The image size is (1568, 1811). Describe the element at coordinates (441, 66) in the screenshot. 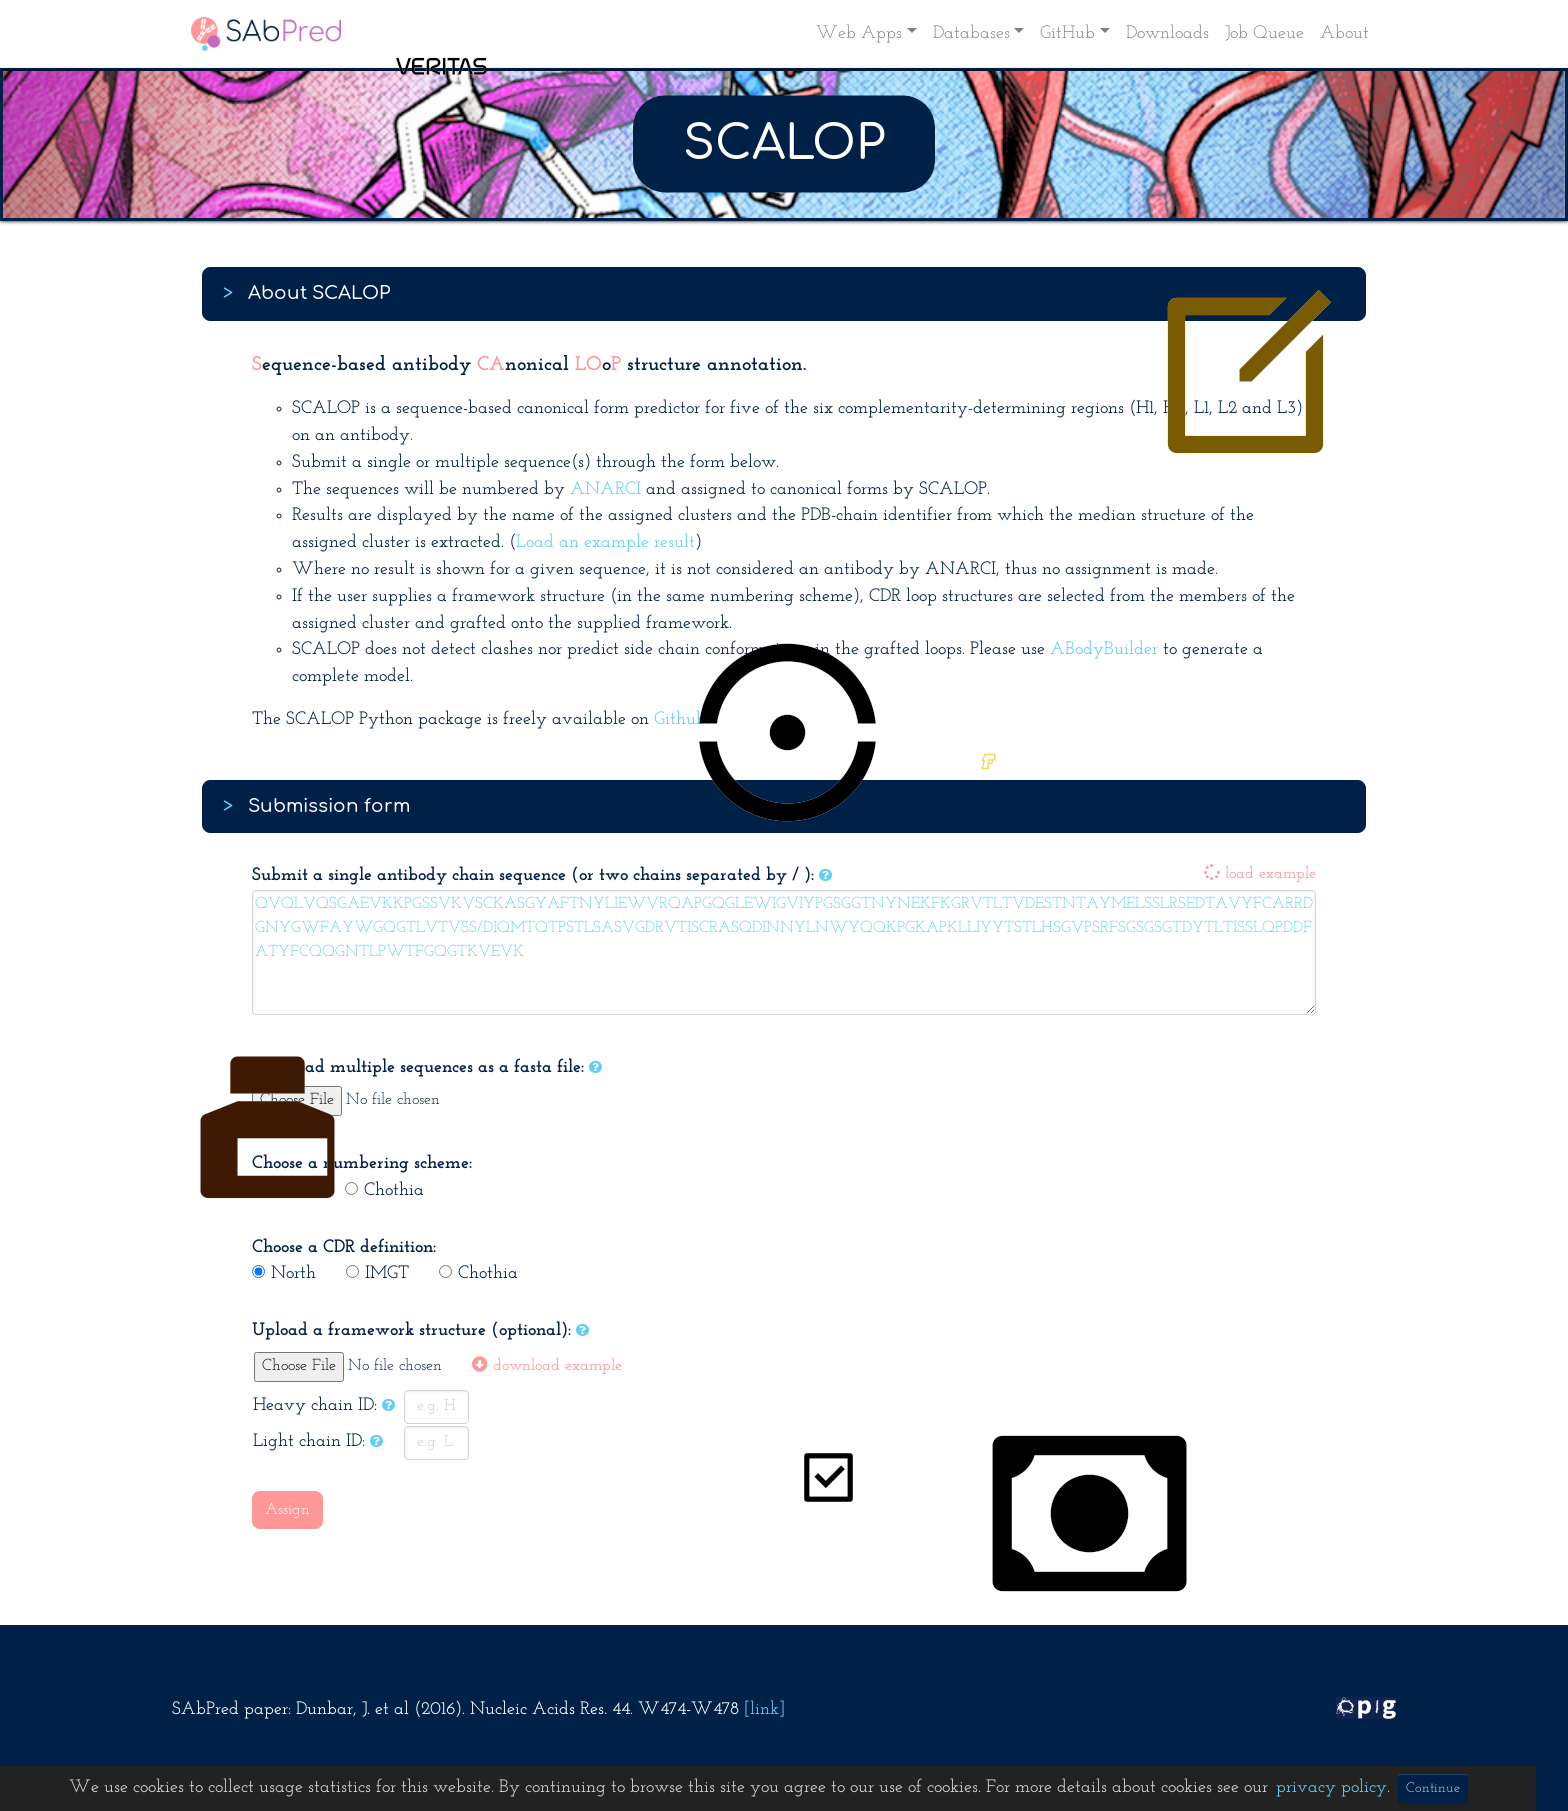

I see `veritas brand logo` at that location.